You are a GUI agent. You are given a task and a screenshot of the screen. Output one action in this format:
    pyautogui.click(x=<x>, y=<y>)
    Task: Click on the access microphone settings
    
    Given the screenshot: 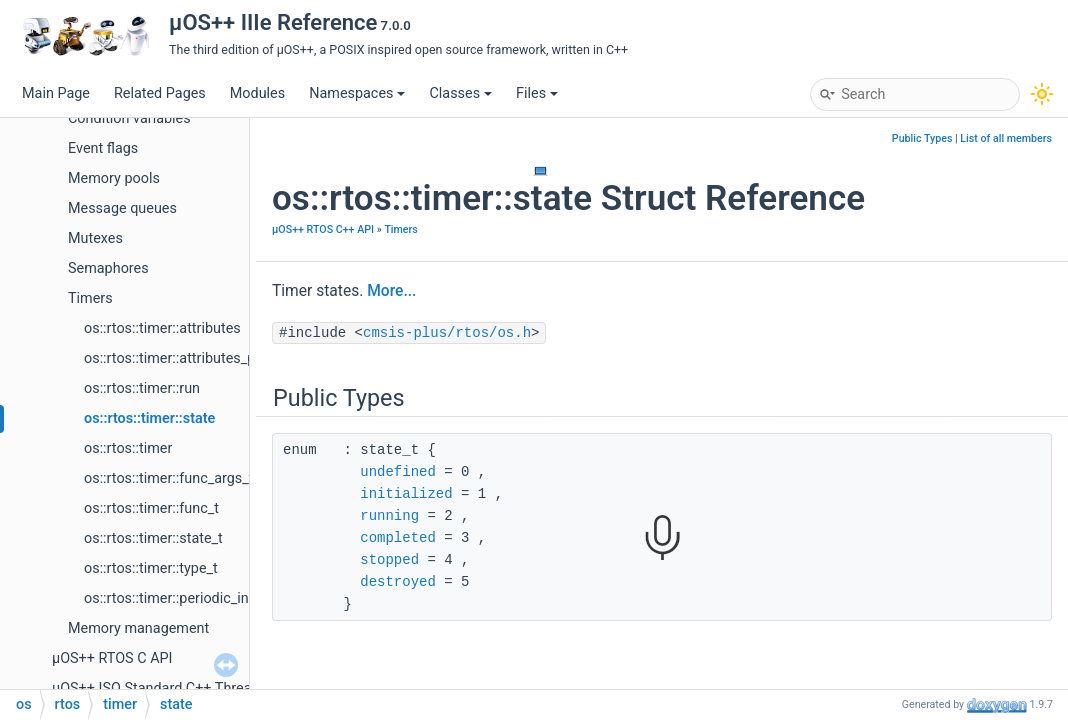 What is the action you would take?
    pyautogui.click(x=662, y=537)
    